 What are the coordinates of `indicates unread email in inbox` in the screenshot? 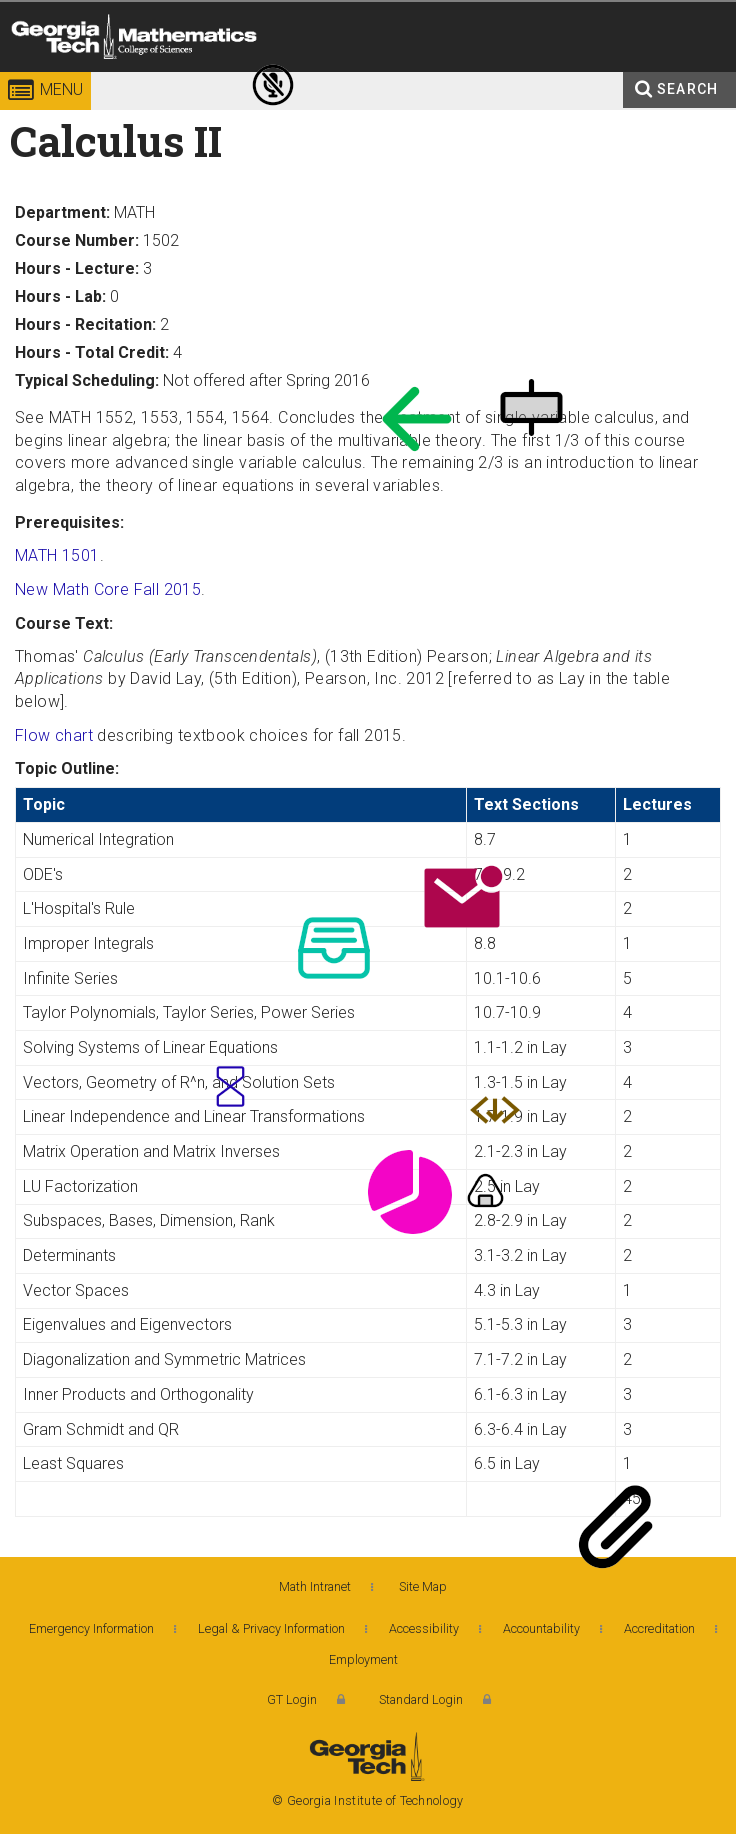 It's located at (462, 898).